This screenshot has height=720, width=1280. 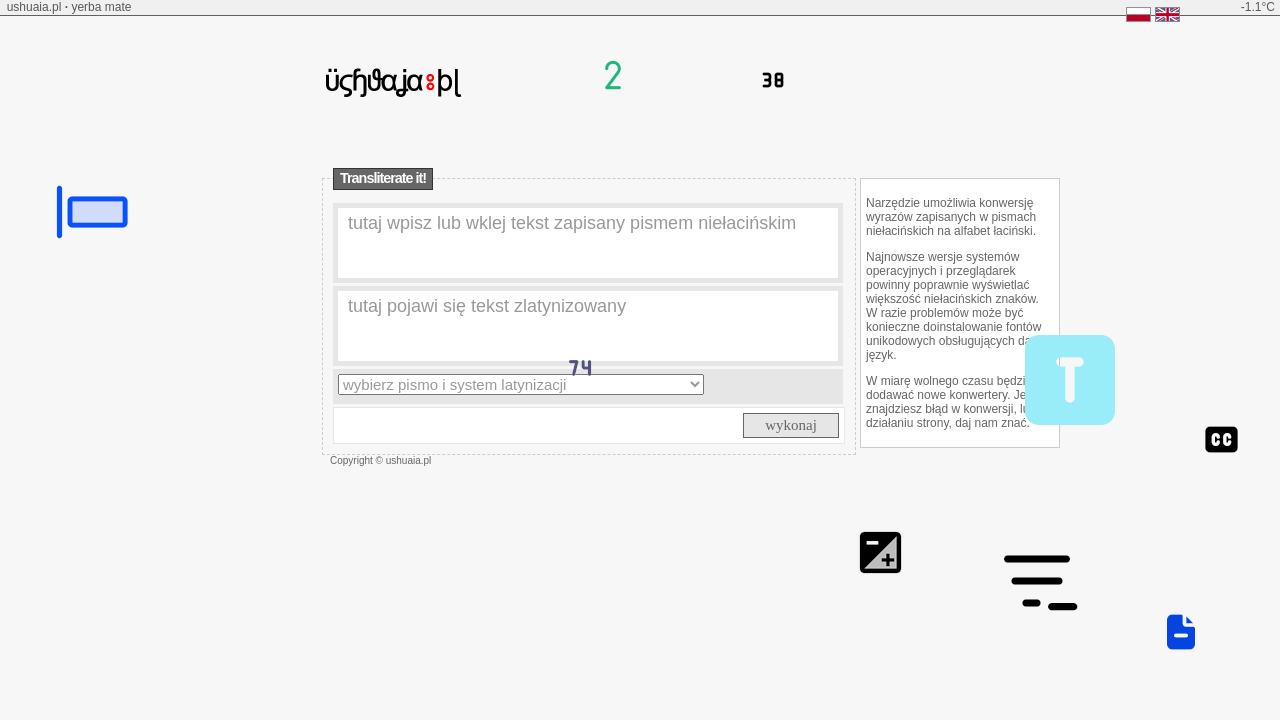 What do you see at coordinates (1037, 581) in the screenshot?
I see `remove a filter from current view` at bounding box center [1037, 581].